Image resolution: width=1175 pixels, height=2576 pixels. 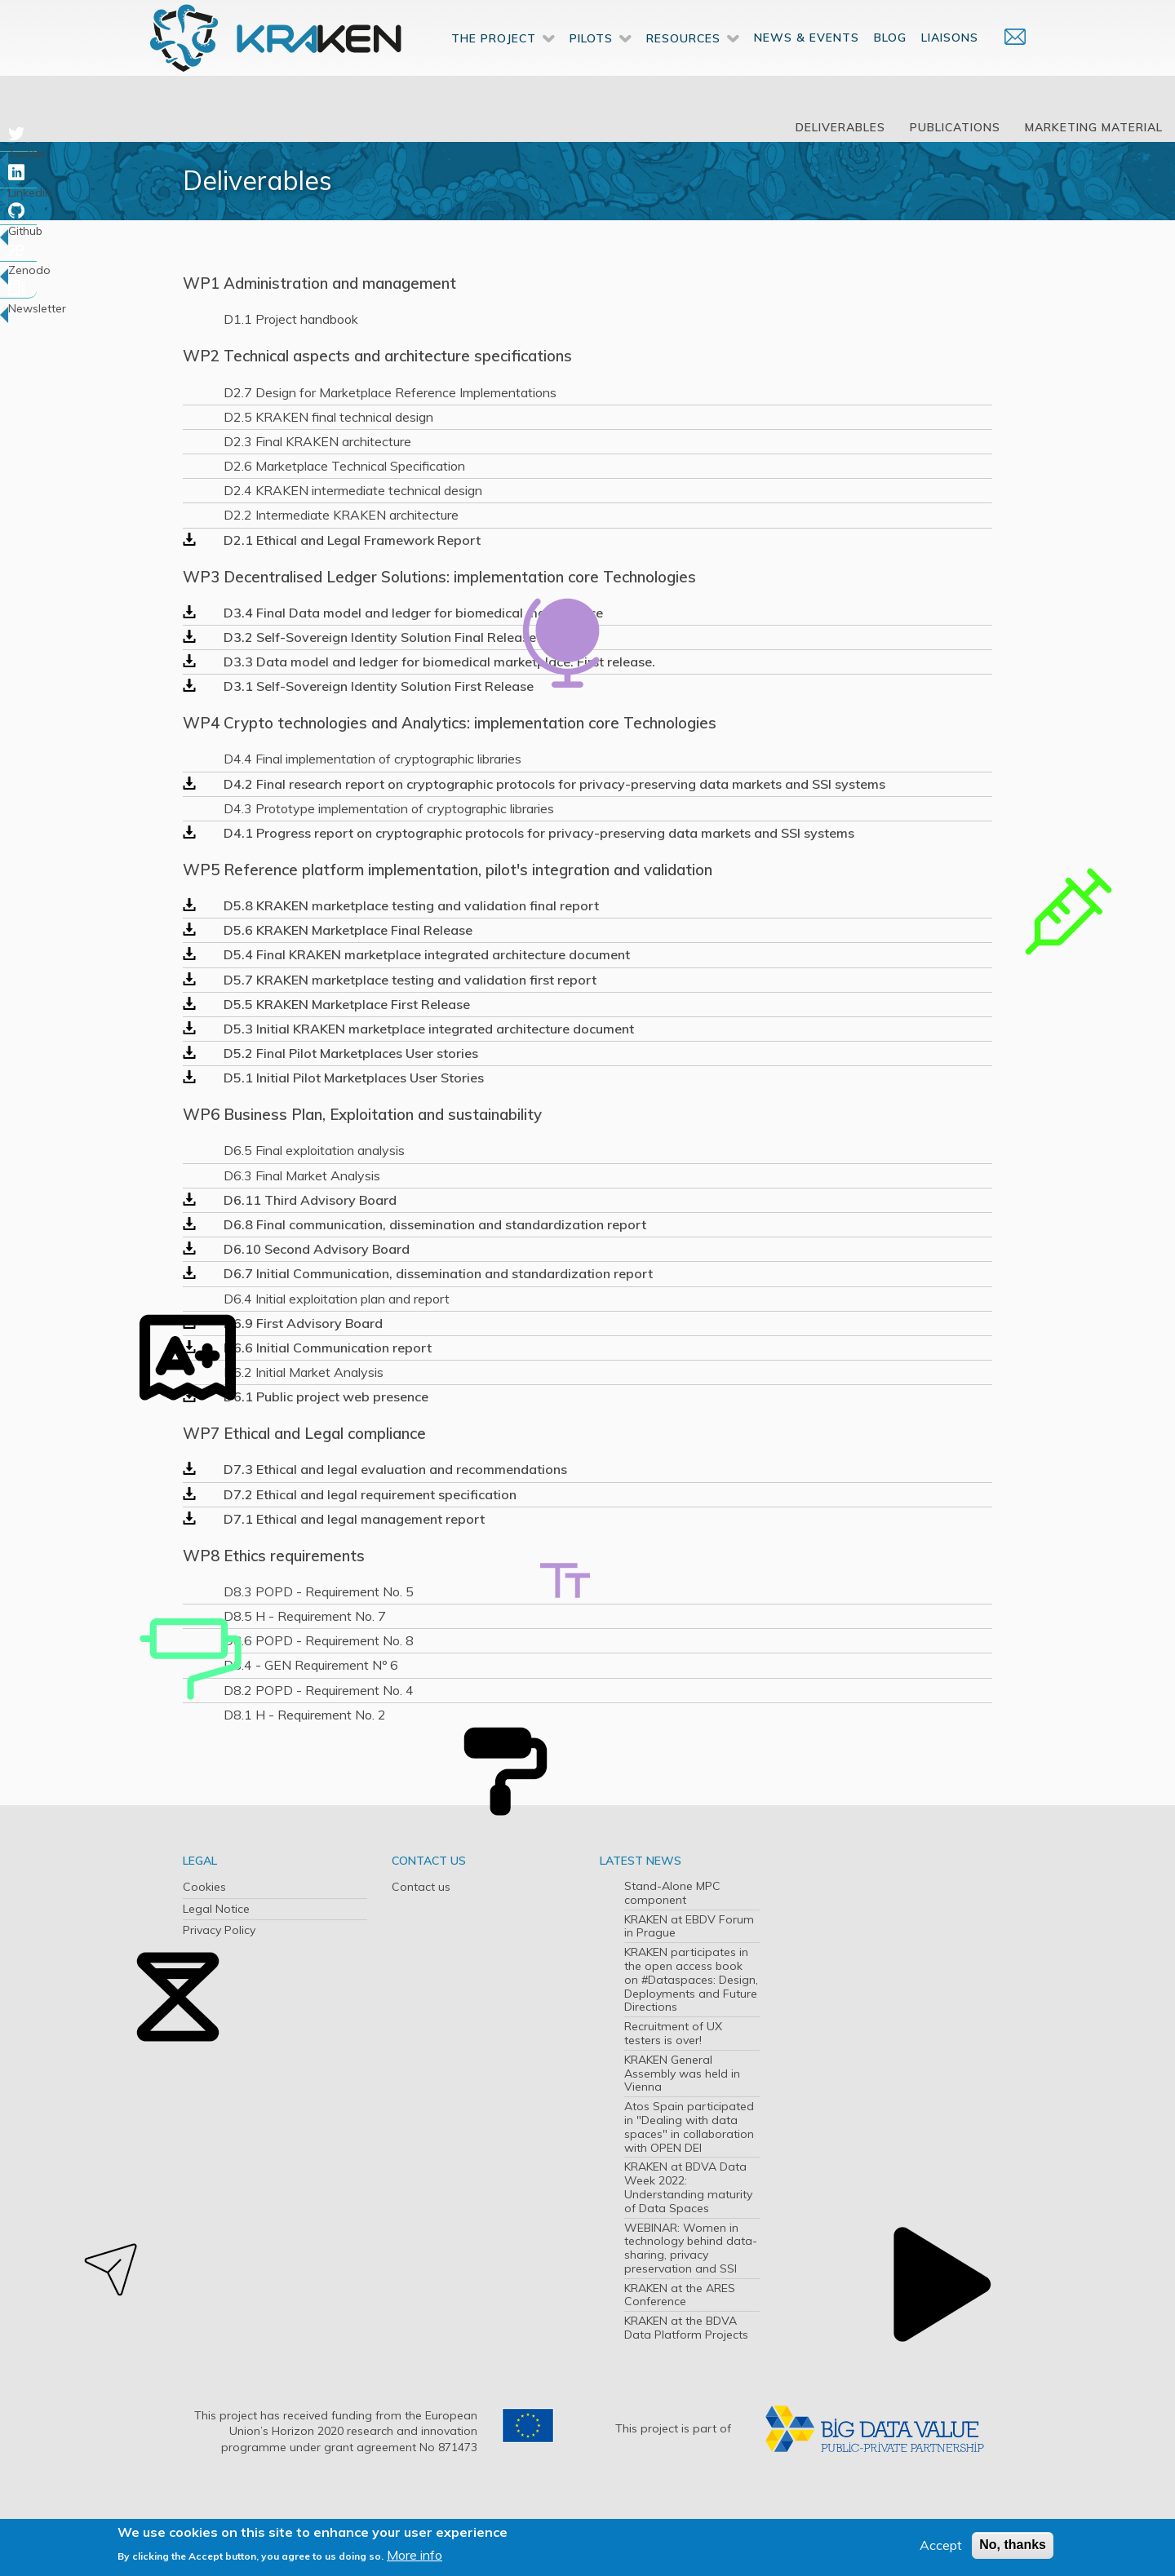 What do you see at coordinates (505, 1768) in the screenshot?
I see `customize theme or appearance settings` at bounding box center [505, 1768].